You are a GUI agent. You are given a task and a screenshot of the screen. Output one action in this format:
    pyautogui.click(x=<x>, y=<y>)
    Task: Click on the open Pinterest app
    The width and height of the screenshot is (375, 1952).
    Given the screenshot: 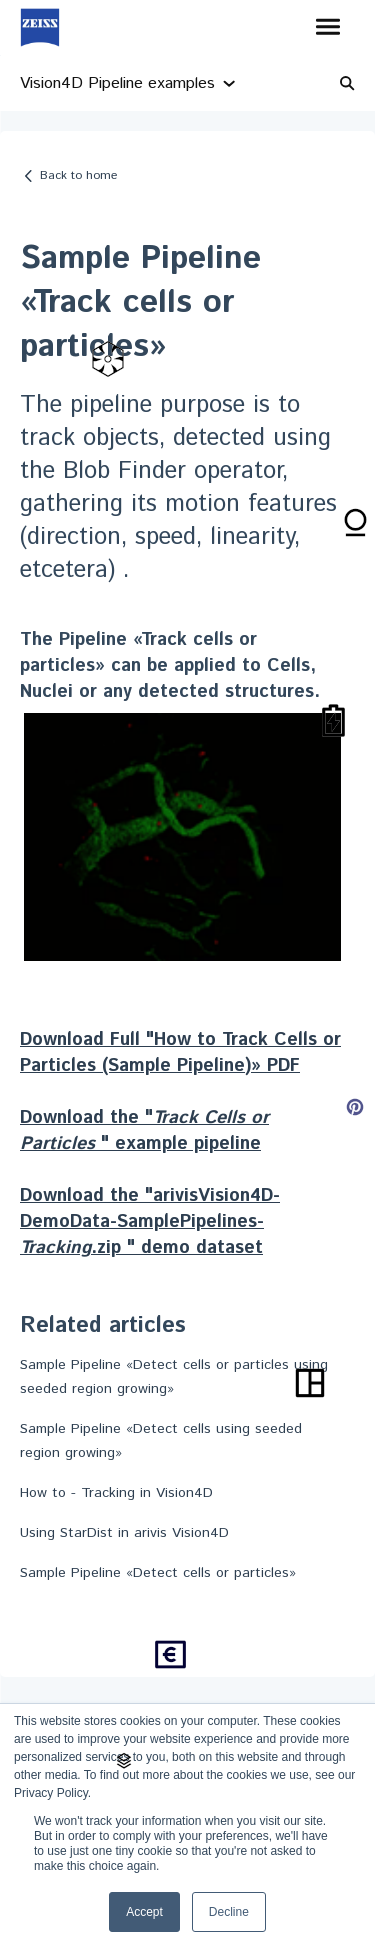 What is the action you would take?
    pyautogui.click(x=355, y=1107)
    